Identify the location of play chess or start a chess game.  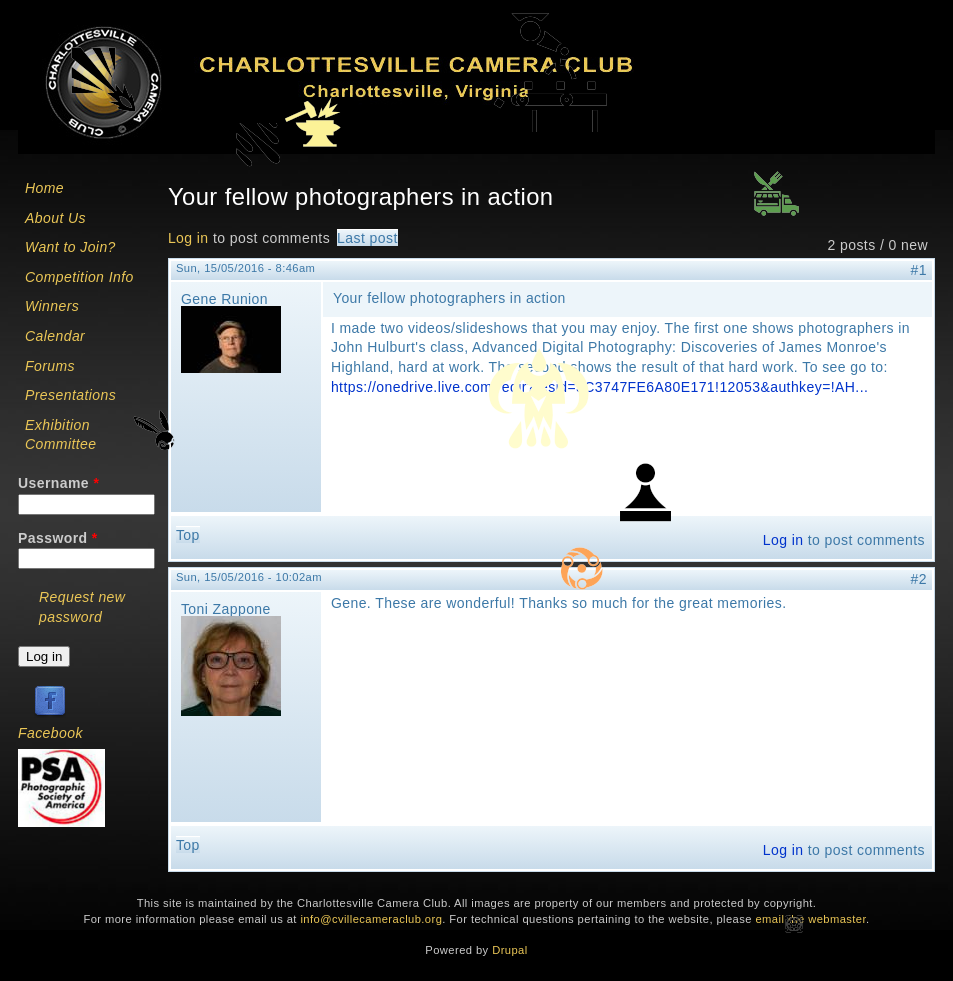
(645, 483).